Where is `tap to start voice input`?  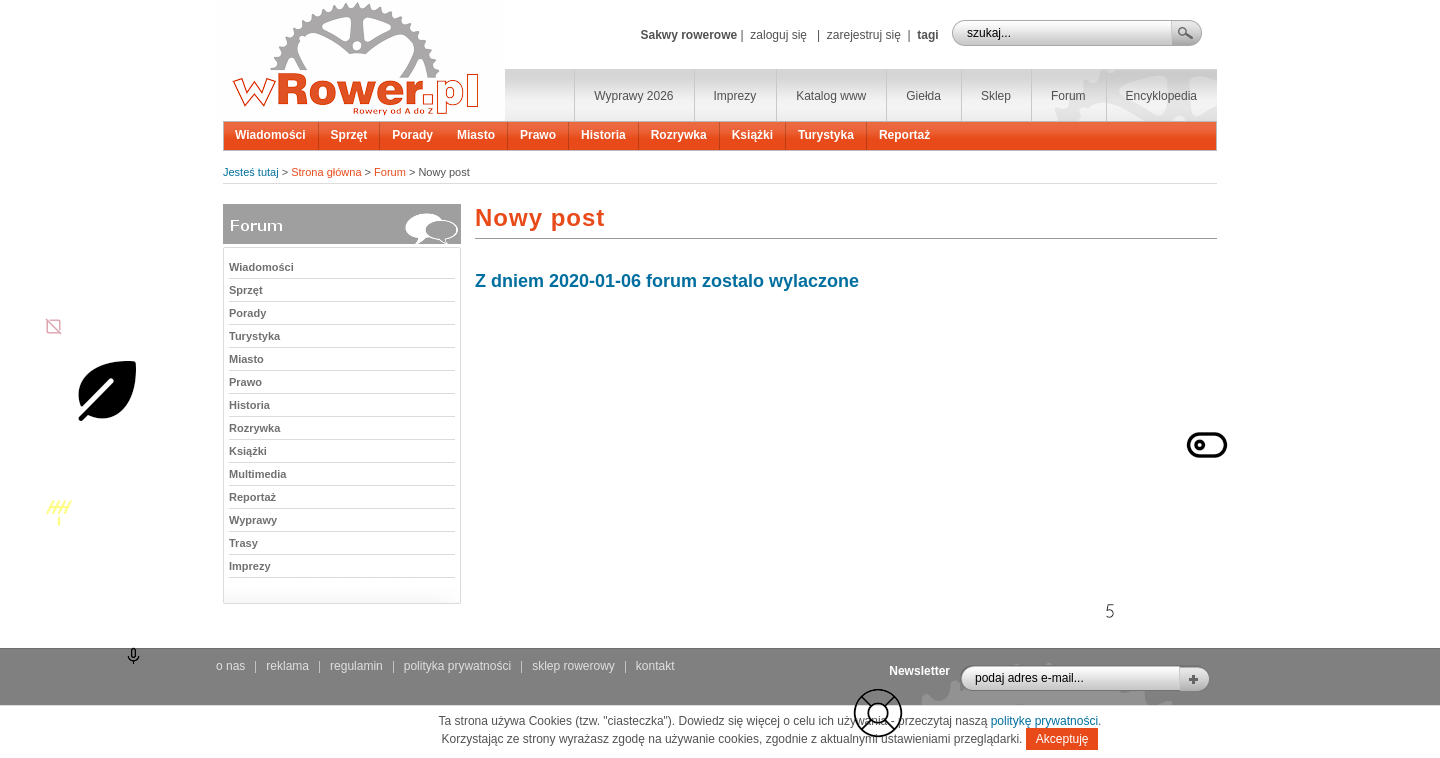
tap to start voice input is located at coordinates (133, 656).